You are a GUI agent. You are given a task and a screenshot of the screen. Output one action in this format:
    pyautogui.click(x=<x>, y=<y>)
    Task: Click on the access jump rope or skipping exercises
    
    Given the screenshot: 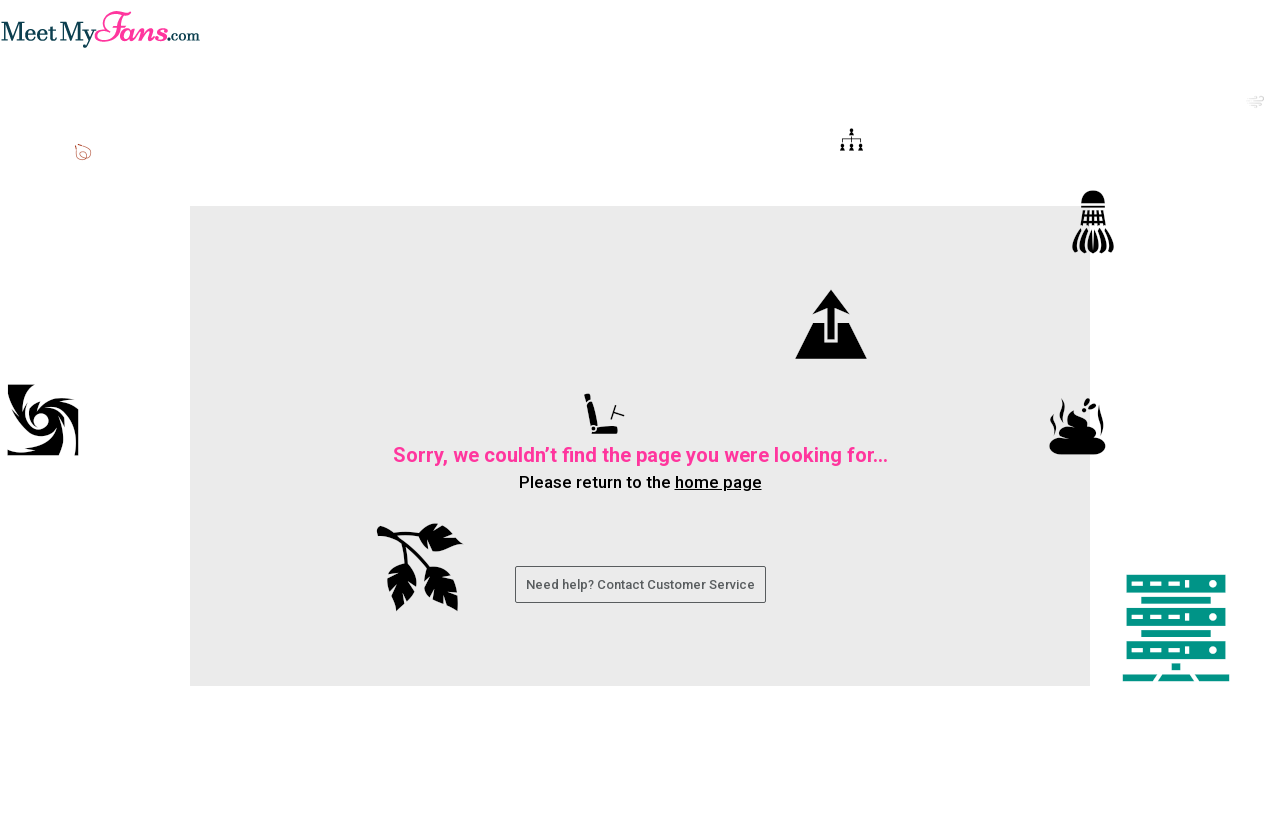 What is the action you would take?
    pyautogui.click(x=83, y=152)
    